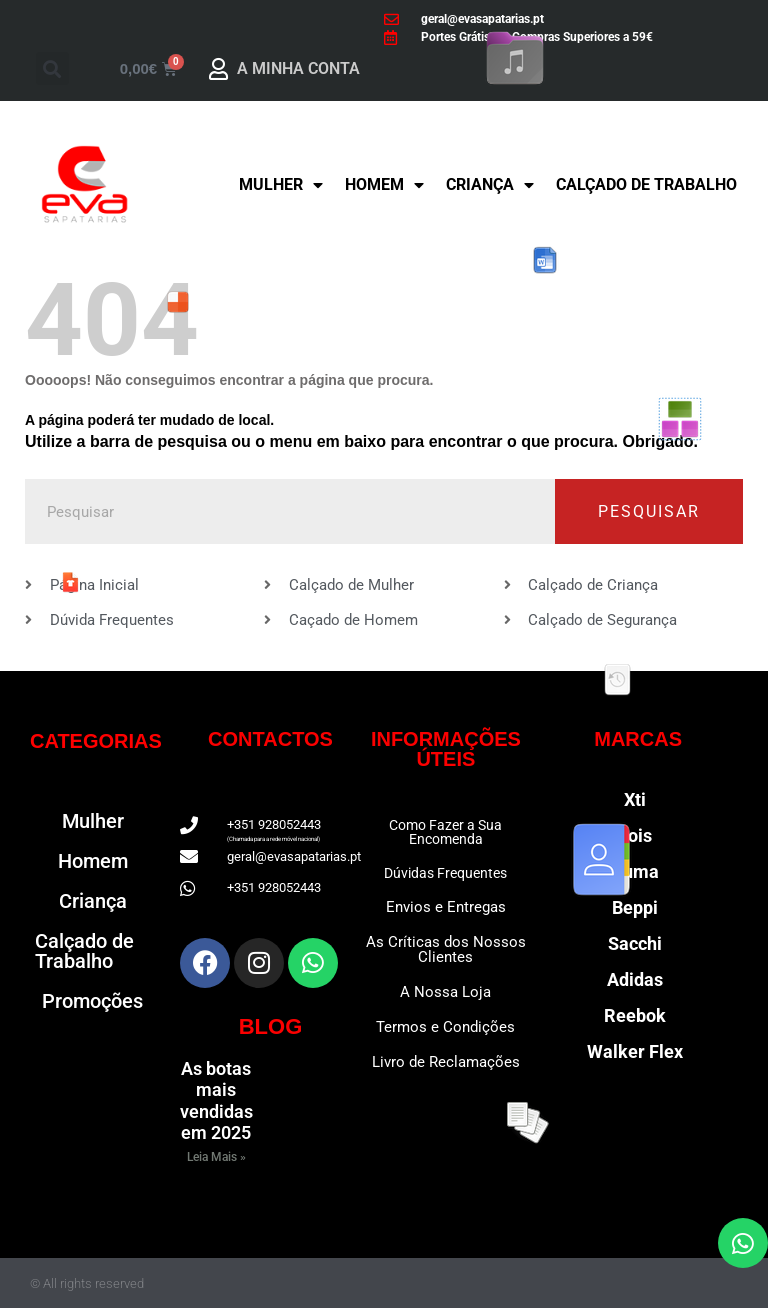 This screenshot has width=768, height=1308. What do you see at coordinates (70, 582) in the screenshot?
I see `a theme or appearance customization file` at bounding box center [70, 582].